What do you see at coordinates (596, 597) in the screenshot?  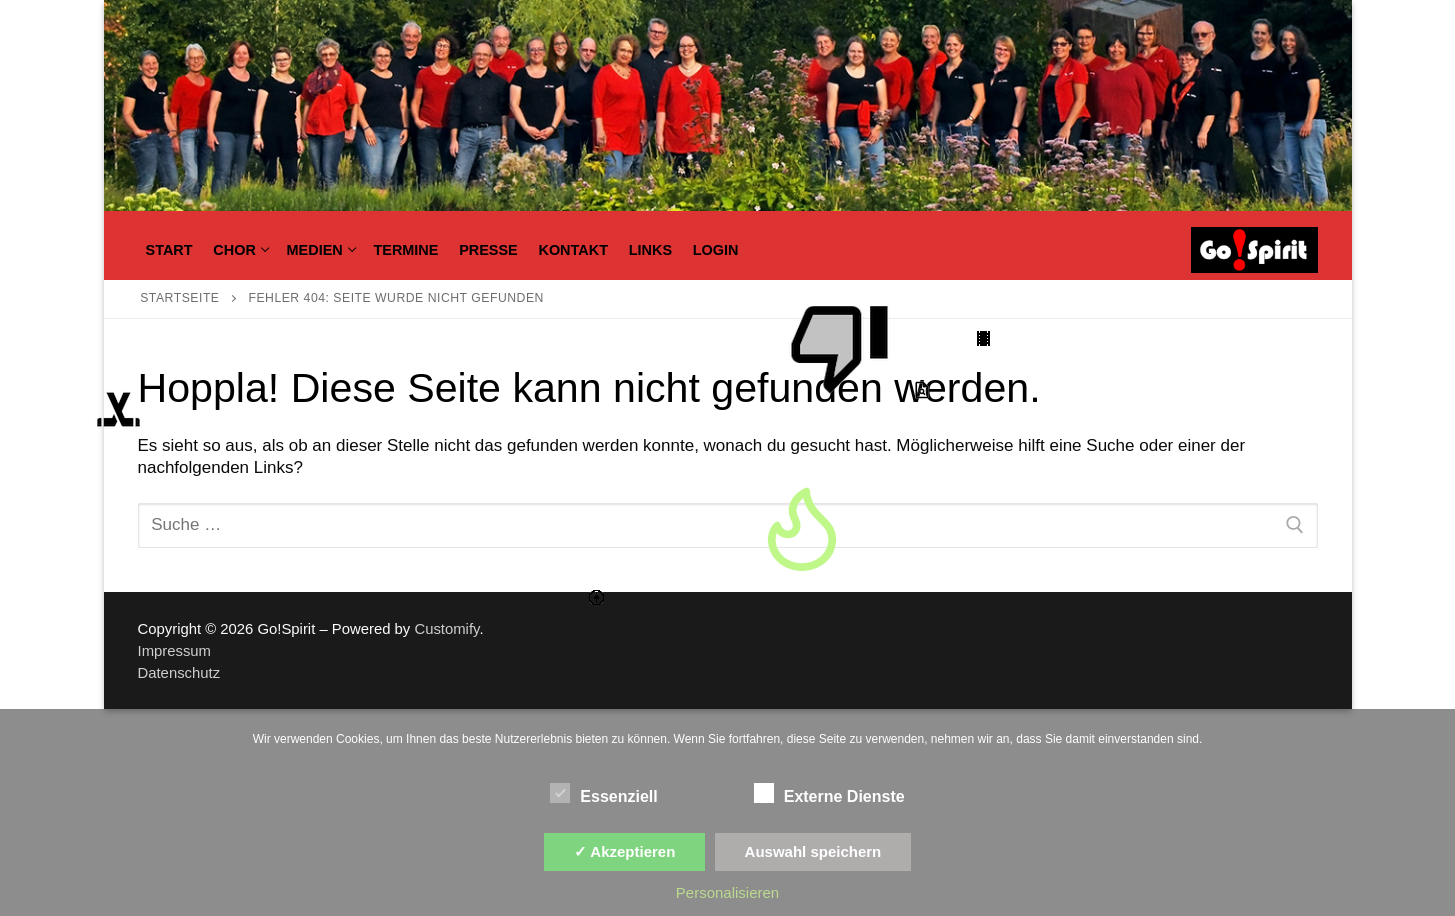 I see `view attribution or credits information` at bounding box center [596, 597].